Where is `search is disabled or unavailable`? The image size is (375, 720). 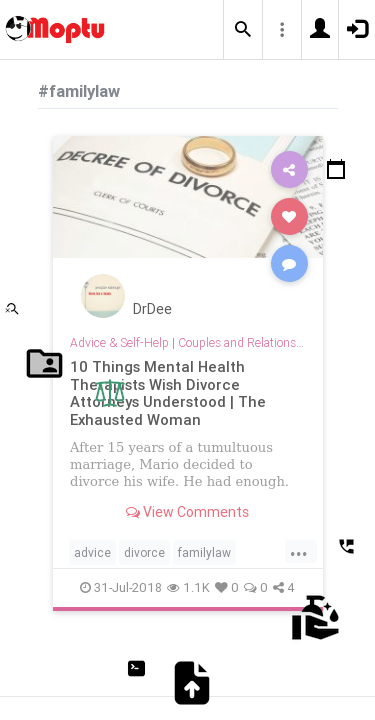
search is disabled or unavailable is located at coordinates (13, 309).